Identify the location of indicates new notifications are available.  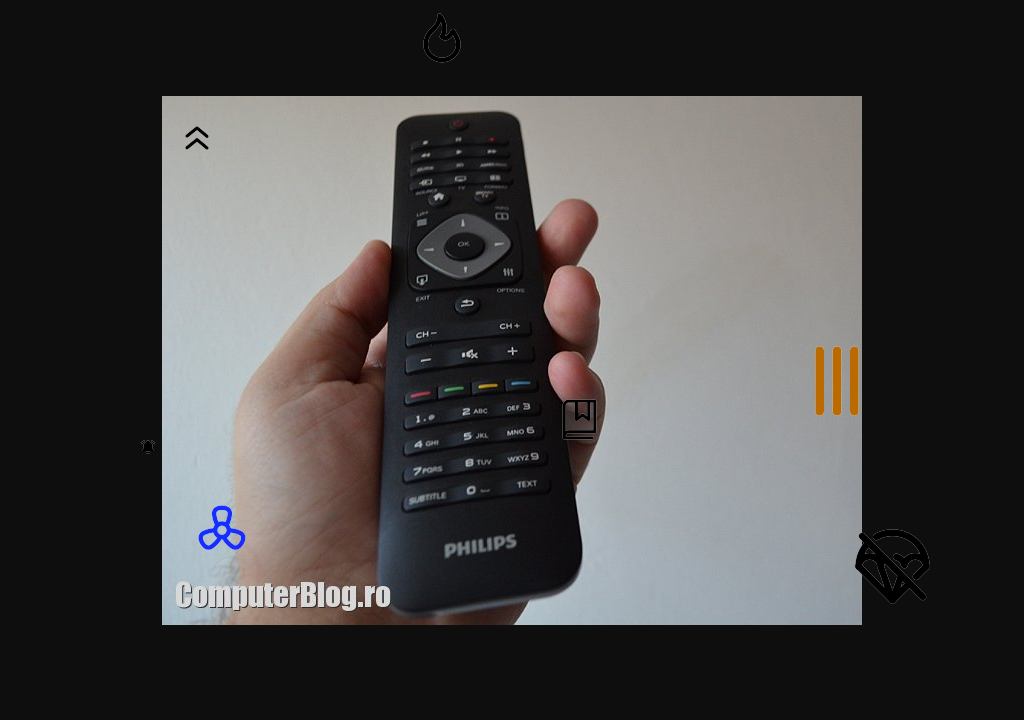
(148, 447).